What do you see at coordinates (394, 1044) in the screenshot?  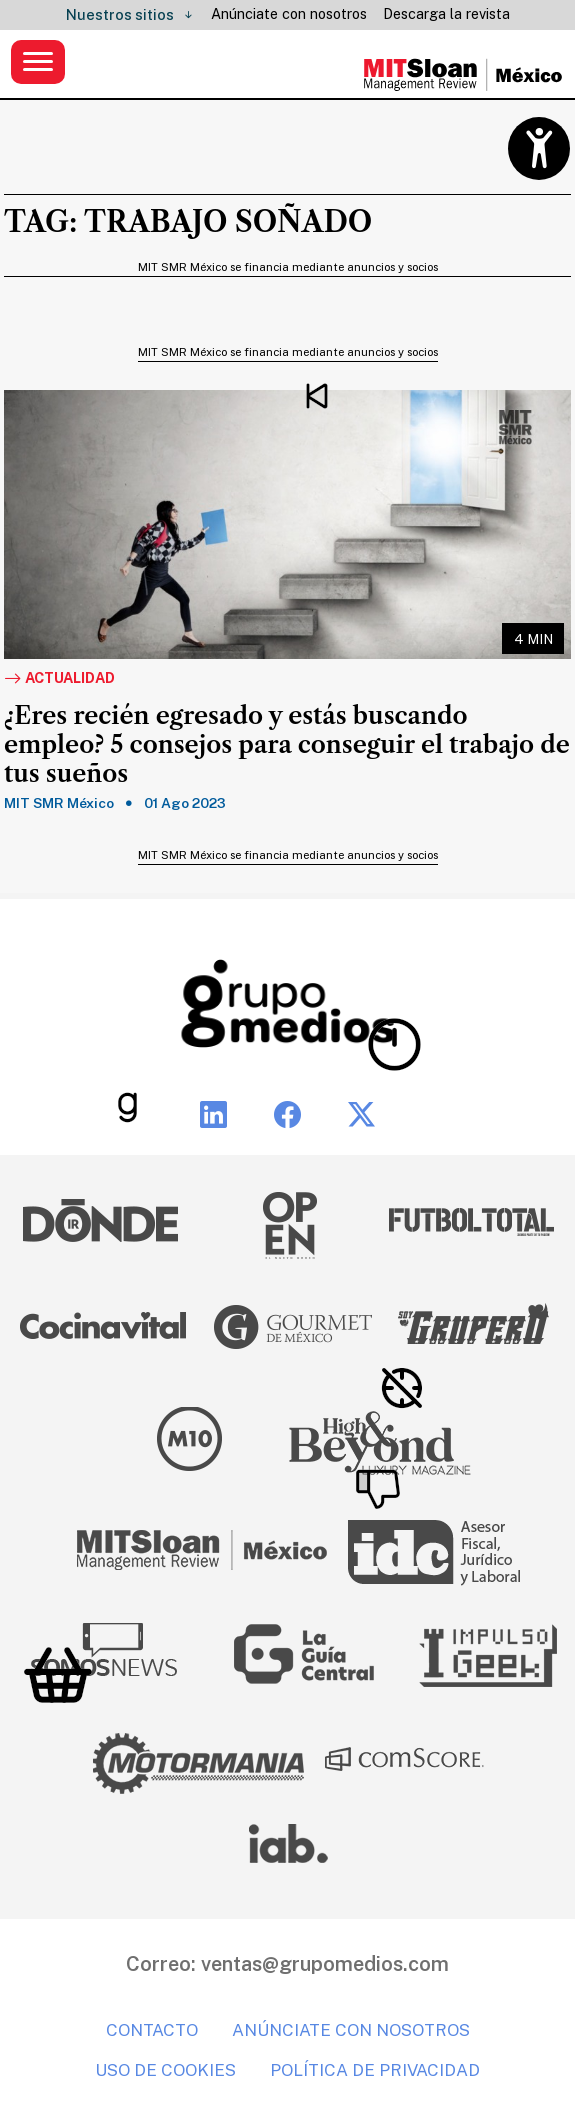 I see `indicates 12 o'clock or noon/midnight time` at bounding box center [394, 1044].